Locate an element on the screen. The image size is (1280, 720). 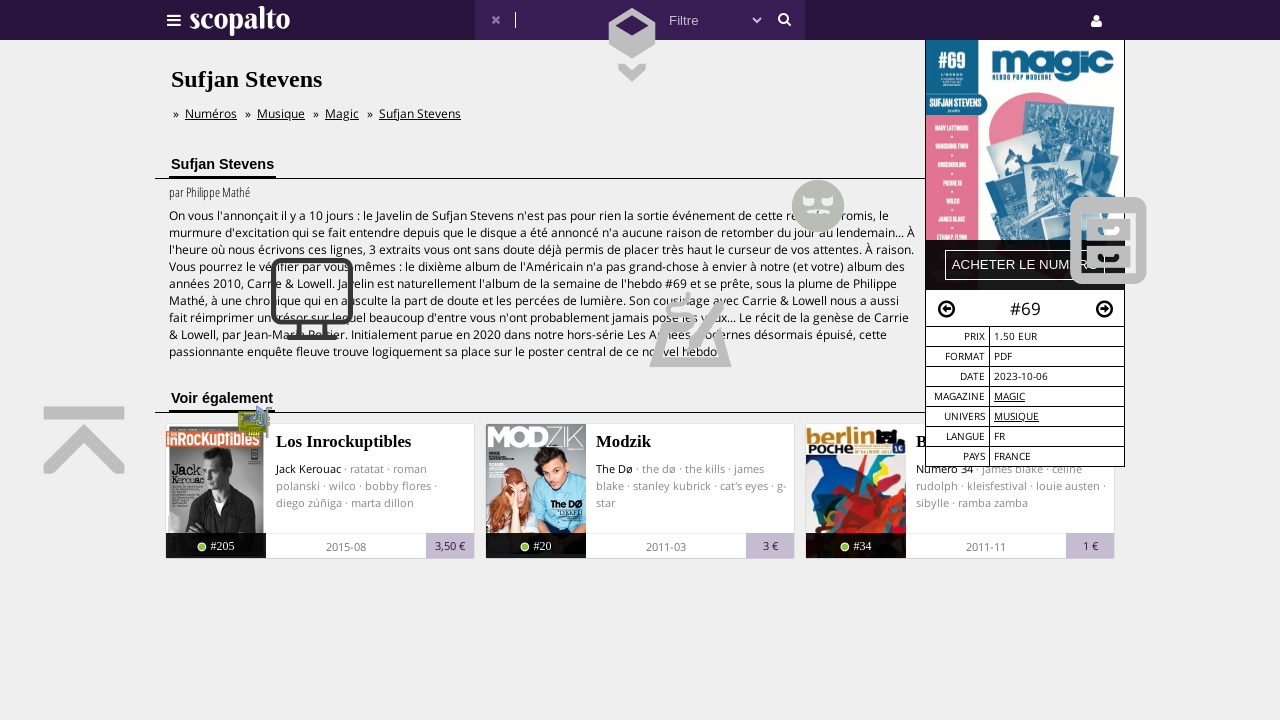
display or monitor settings is located at coordinates (312, 299).